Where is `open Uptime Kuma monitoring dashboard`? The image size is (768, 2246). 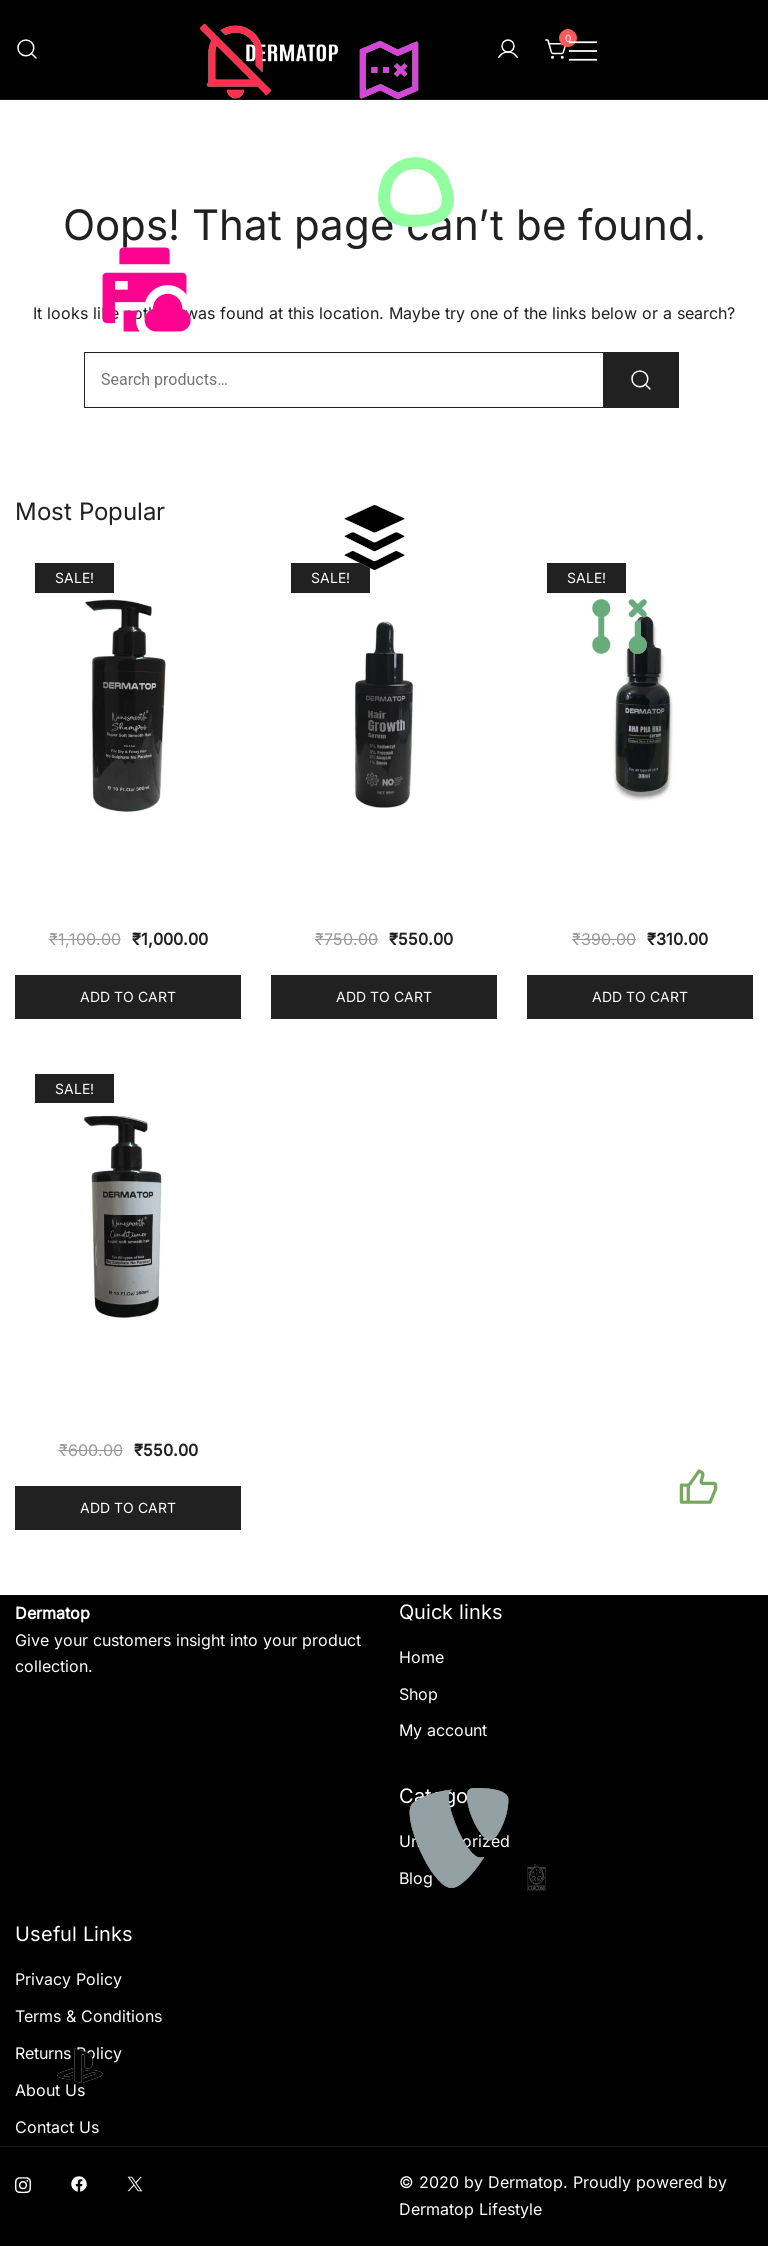
open Uptime Kuma monitoring dashboard is located at coordinates (416, 192).